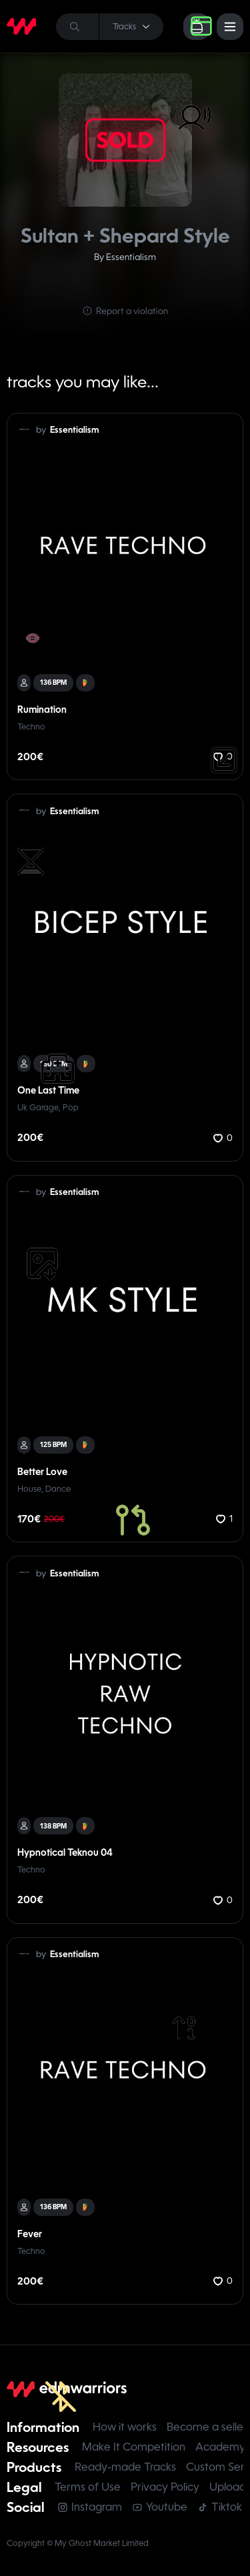 This screenshot has height=2576, width=250. I want to click on download image, so click(42, 1263).